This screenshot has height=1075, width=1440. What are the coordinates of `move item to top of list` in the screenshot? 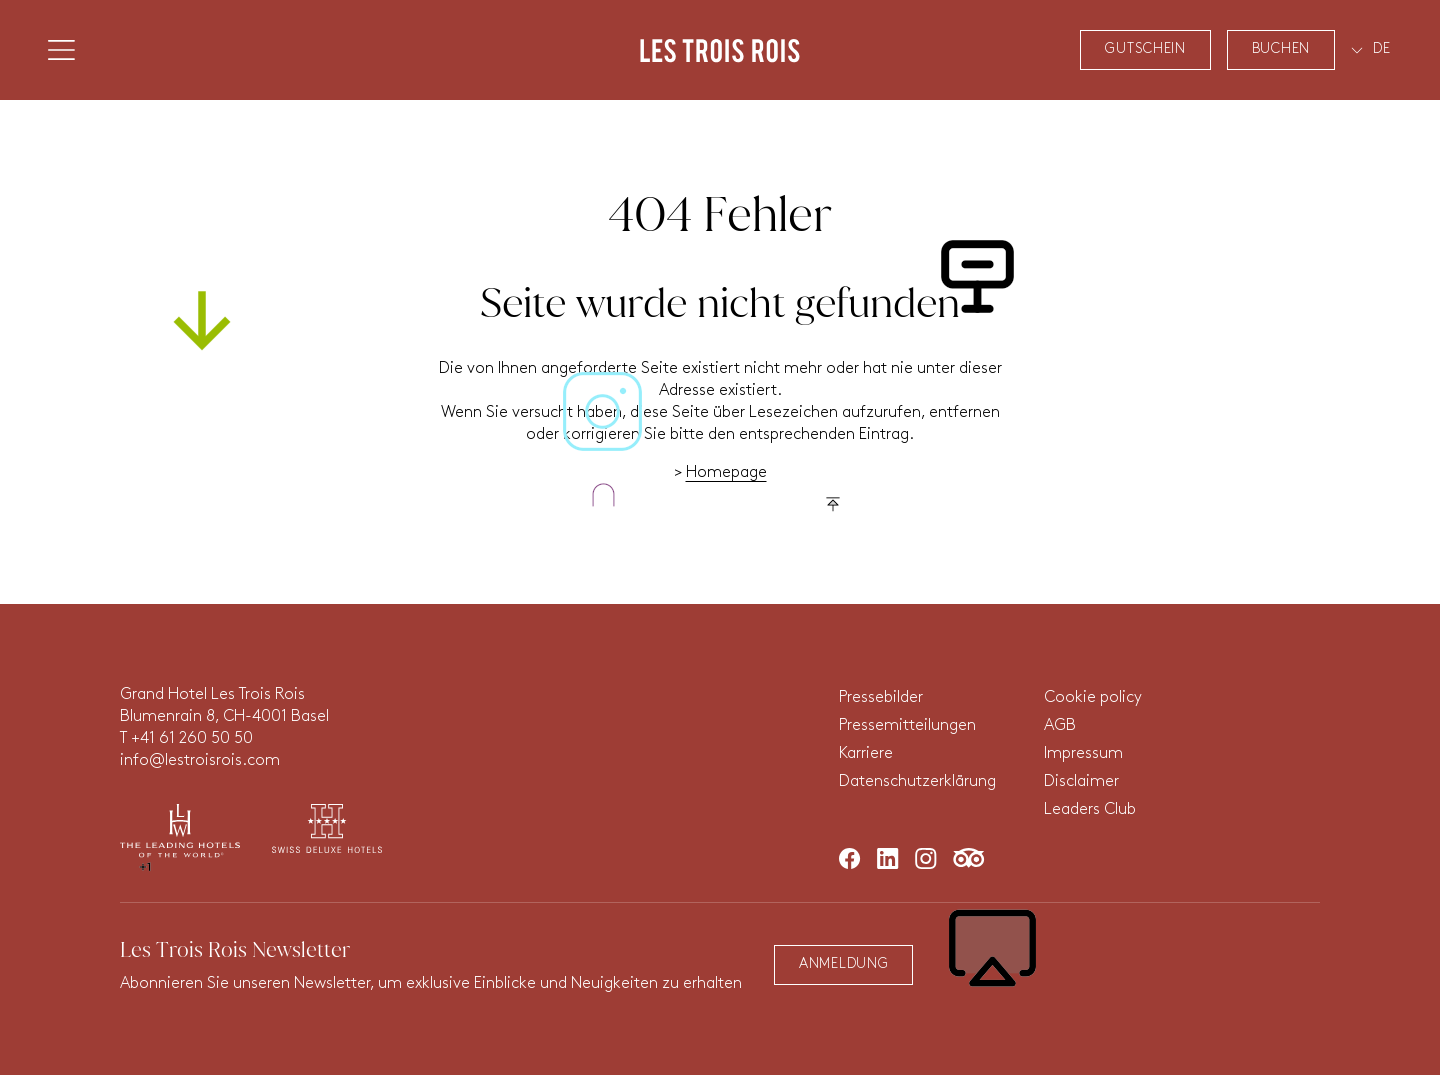 It's located at (833, 504).